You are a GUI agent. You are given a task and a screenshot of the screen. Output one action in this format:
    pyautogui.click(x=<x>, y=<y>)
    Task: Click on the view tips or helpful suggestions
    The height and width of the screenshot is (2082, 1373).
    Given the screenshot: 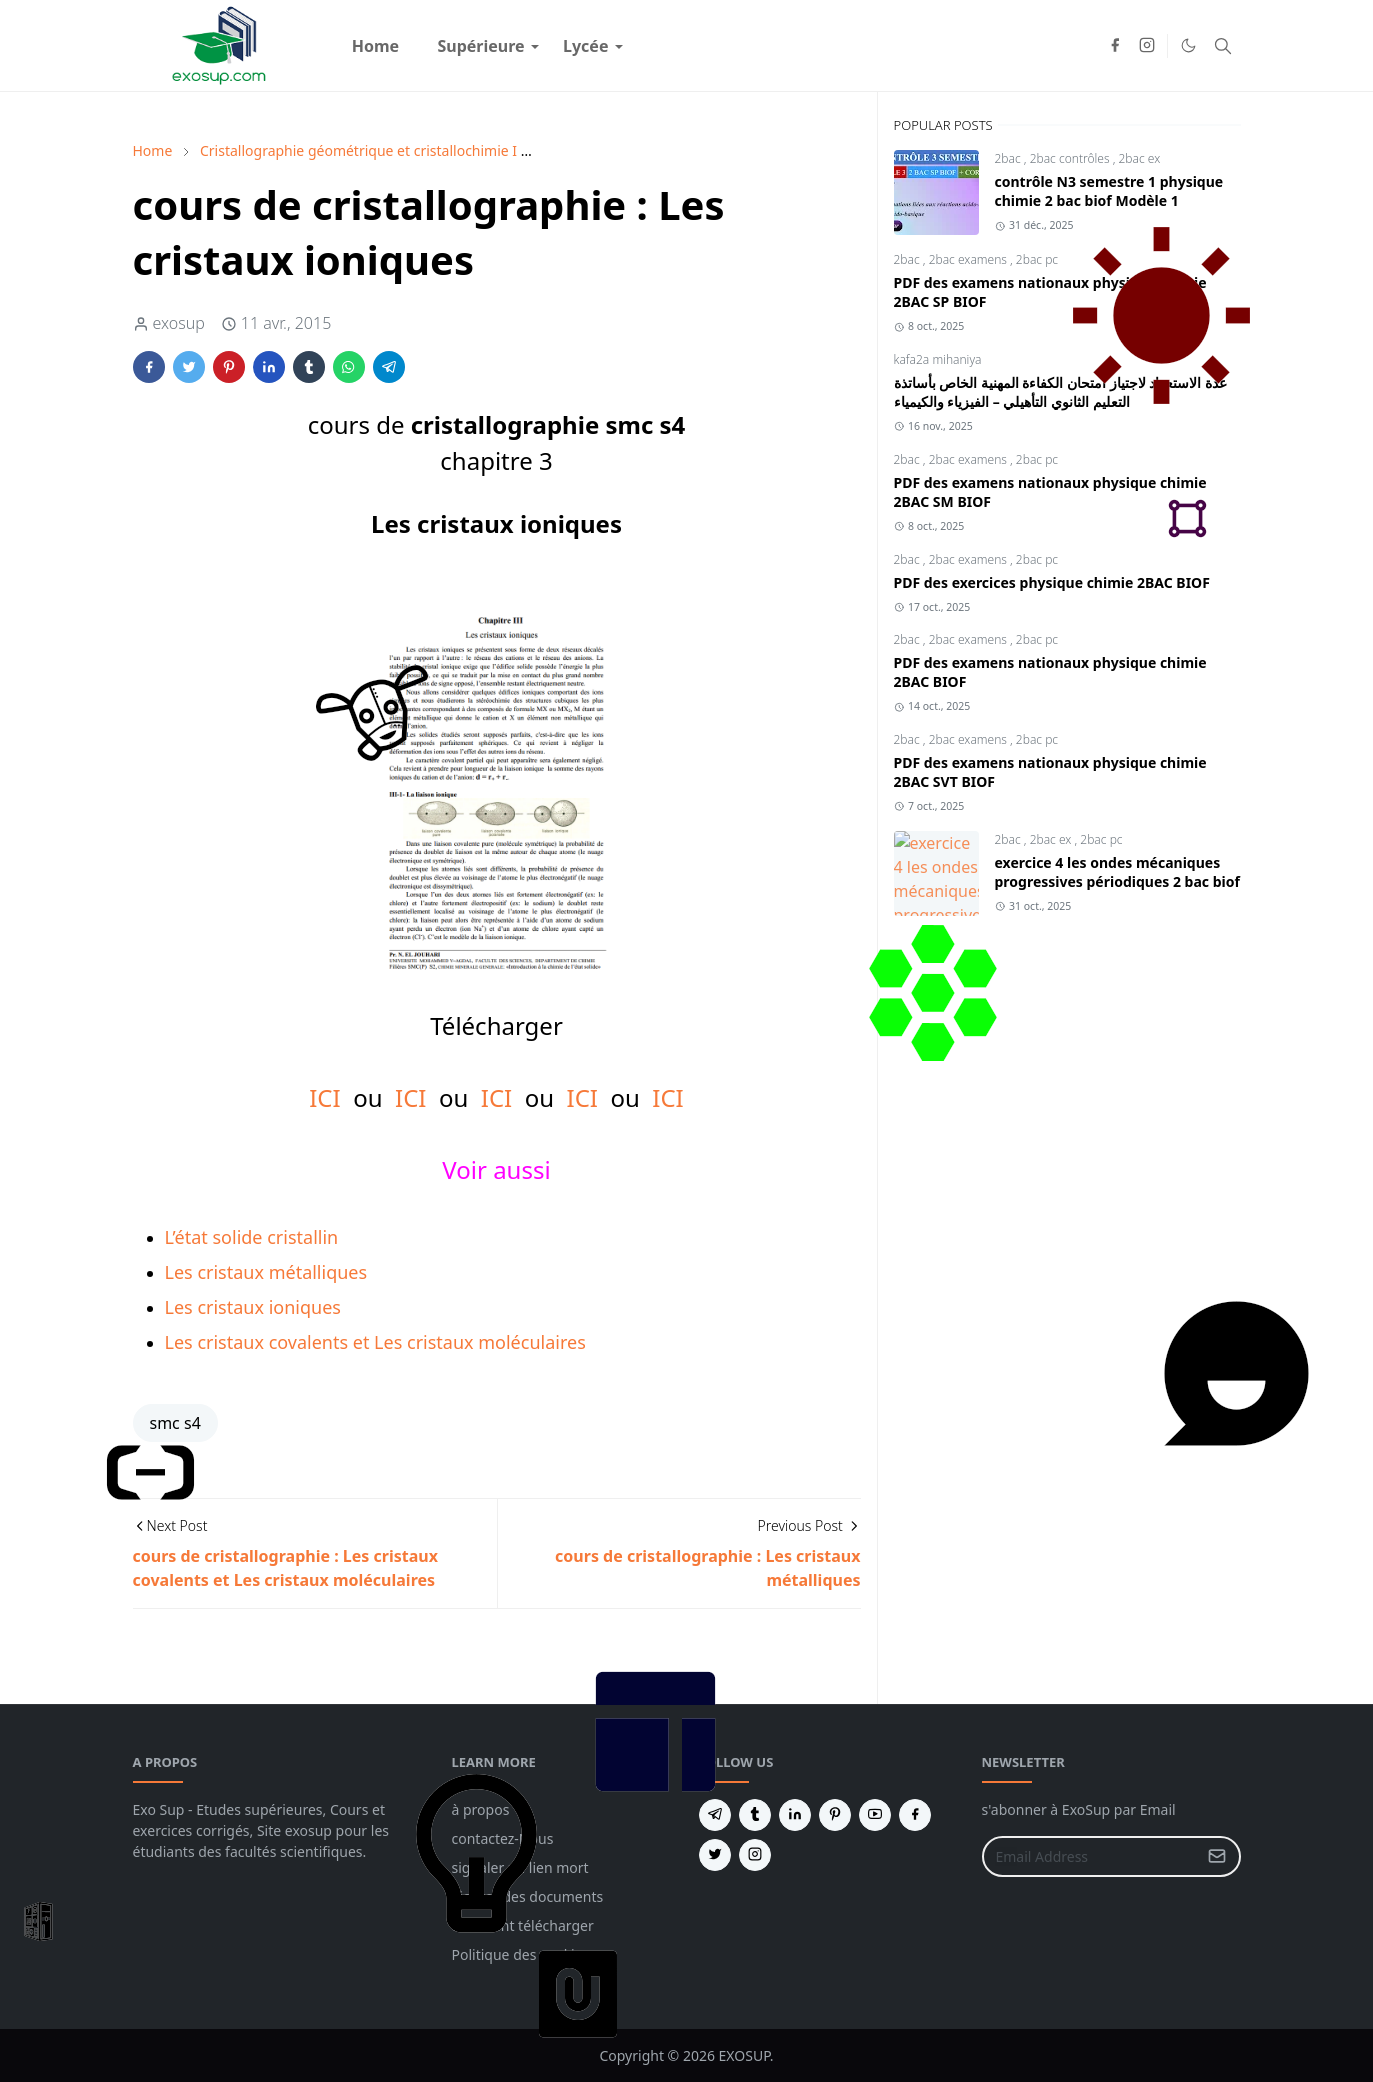 What is the action you would take?
    pyautogui.click(x=476, y=1849)
    